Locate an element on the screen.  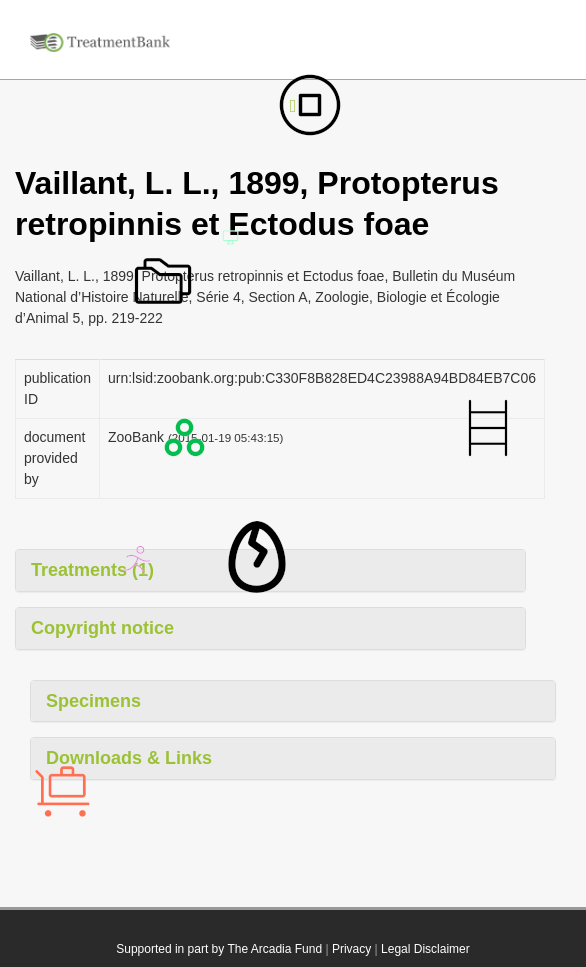
indicates a broken or damaged item is located at coordinates (257, 557).